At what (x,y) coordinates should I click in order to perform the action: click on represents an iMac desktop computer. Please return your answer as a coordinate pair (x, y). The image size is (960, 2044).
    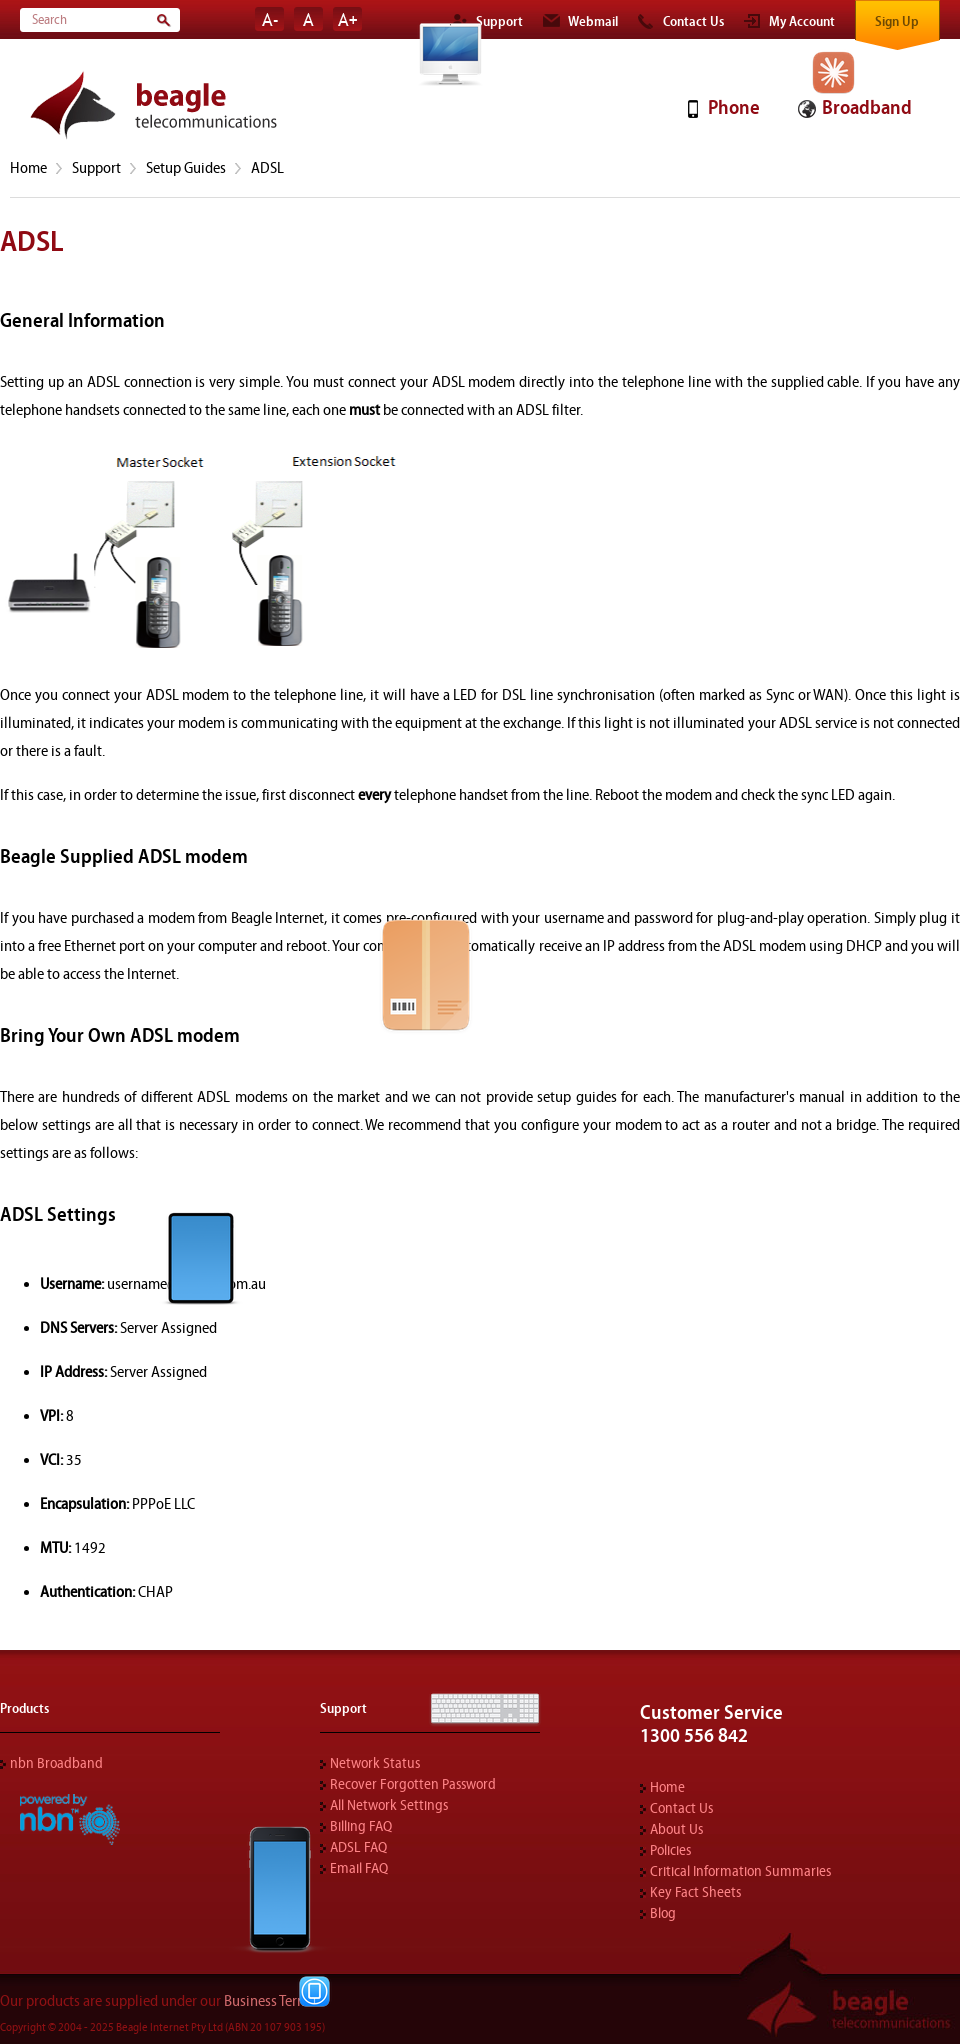
    Looking at the image, I should click on (450, 50).